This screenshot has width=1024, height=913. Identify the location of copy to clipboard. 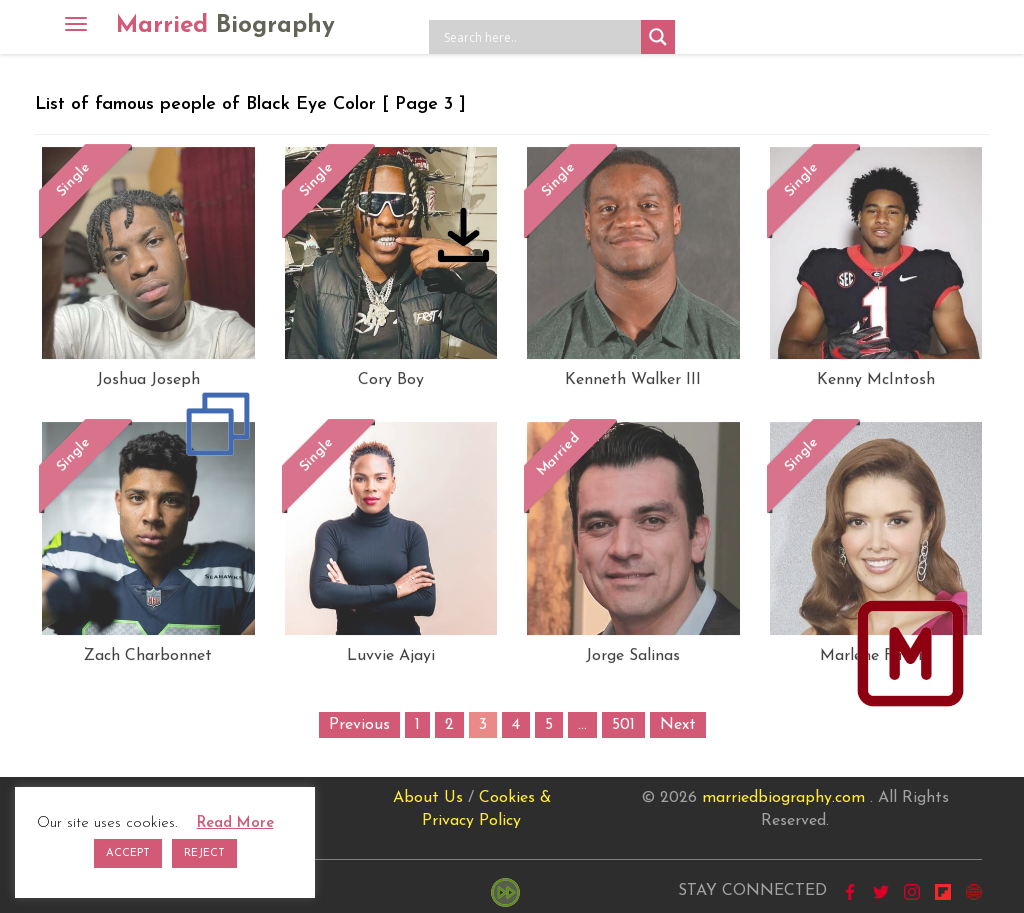
(218, 424).